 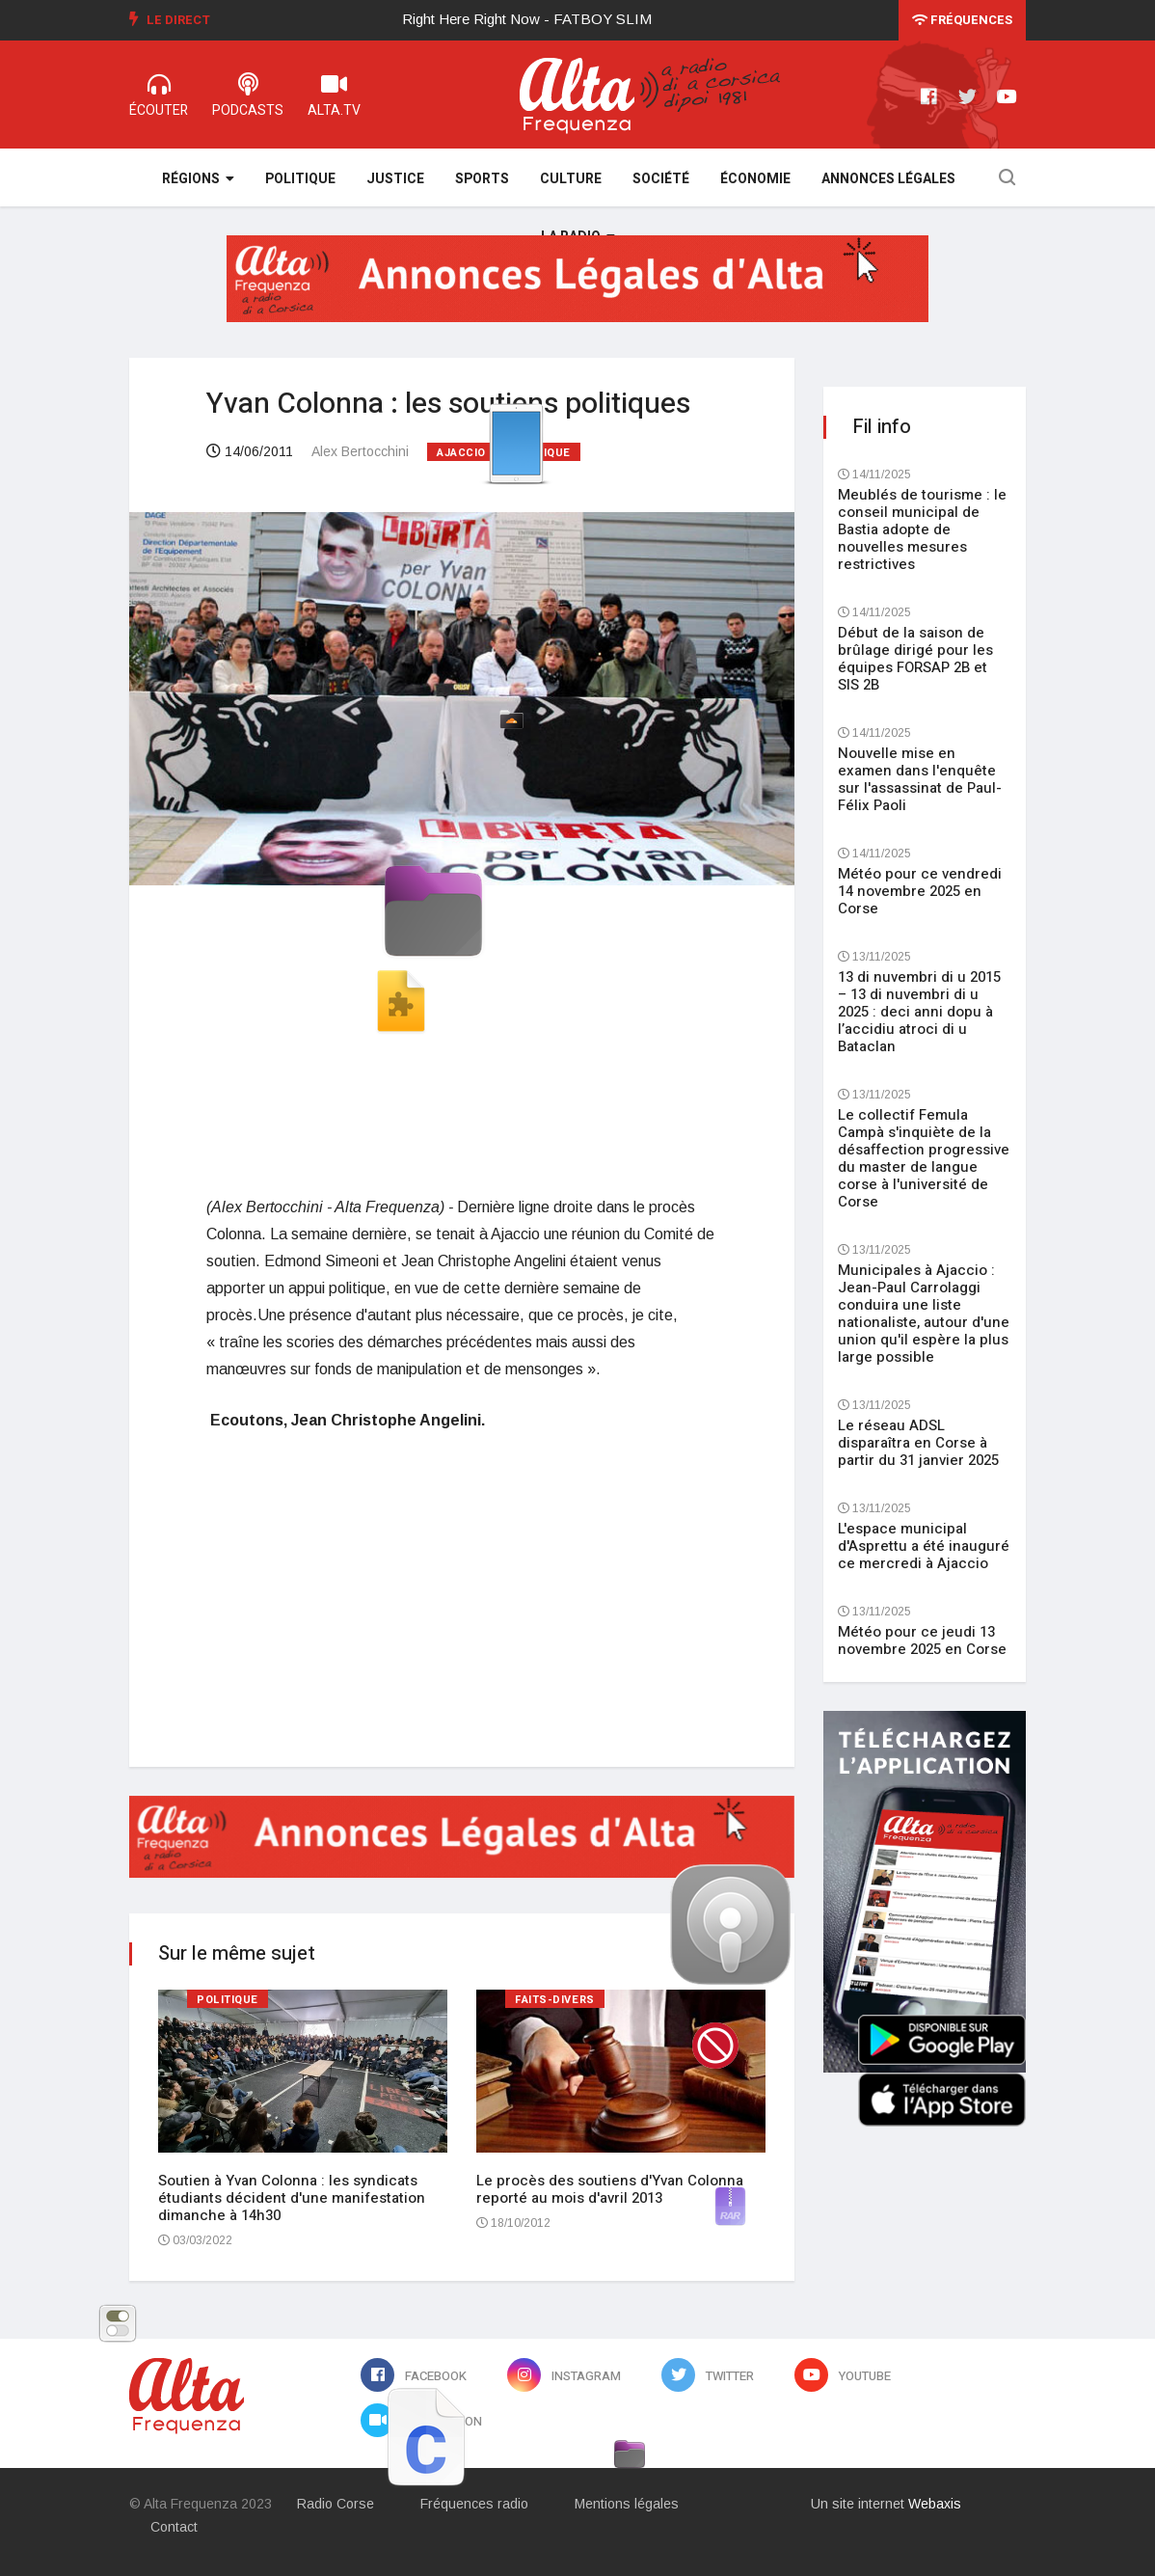 What do you see at coordinates (630, 2454) in the screenshot?
I see `open folder containing files` at bounding box center [630, 2454].